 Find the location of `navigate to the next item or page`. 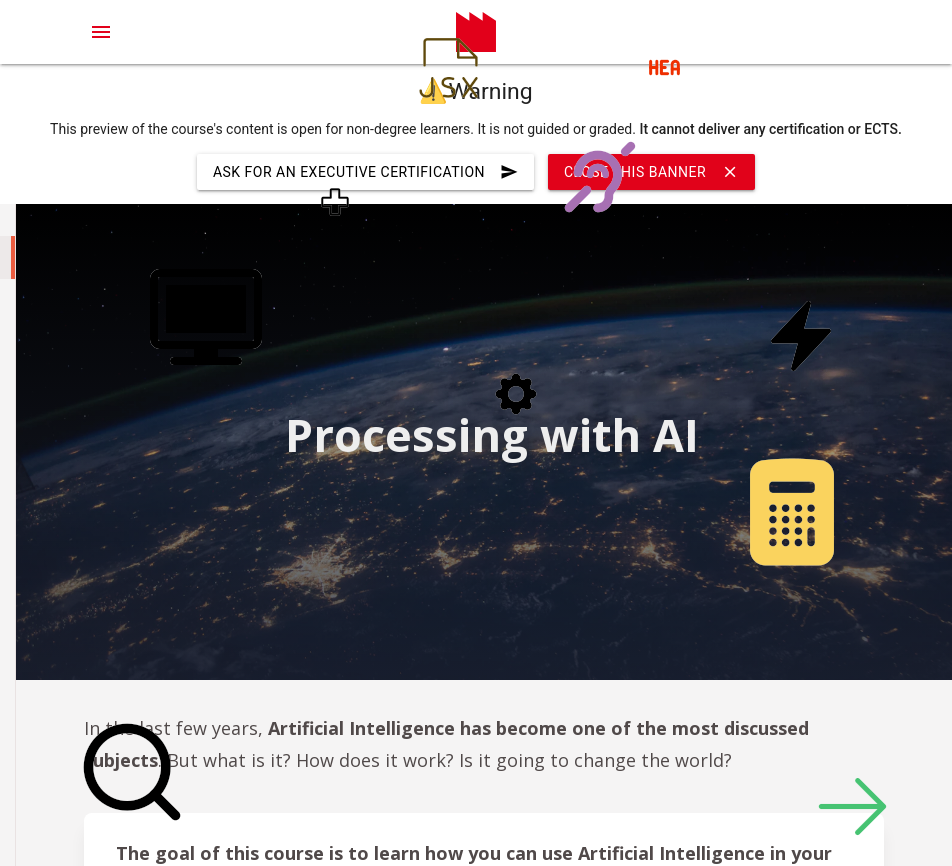

navigate to the next item or page is located at coordinates (852, 806).